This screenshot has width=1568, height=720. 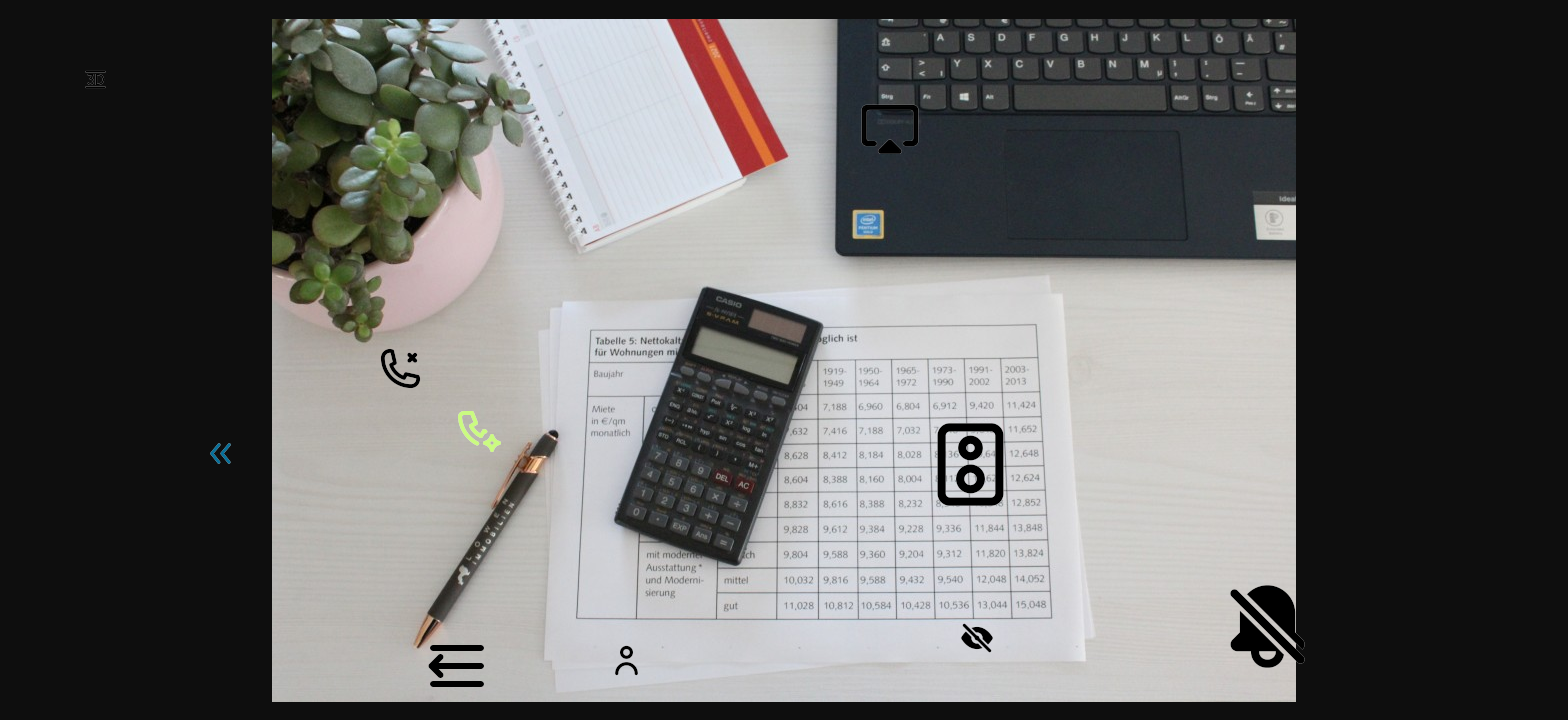 I want to click on switch to 3D view mode, so click(x=95, y=79).